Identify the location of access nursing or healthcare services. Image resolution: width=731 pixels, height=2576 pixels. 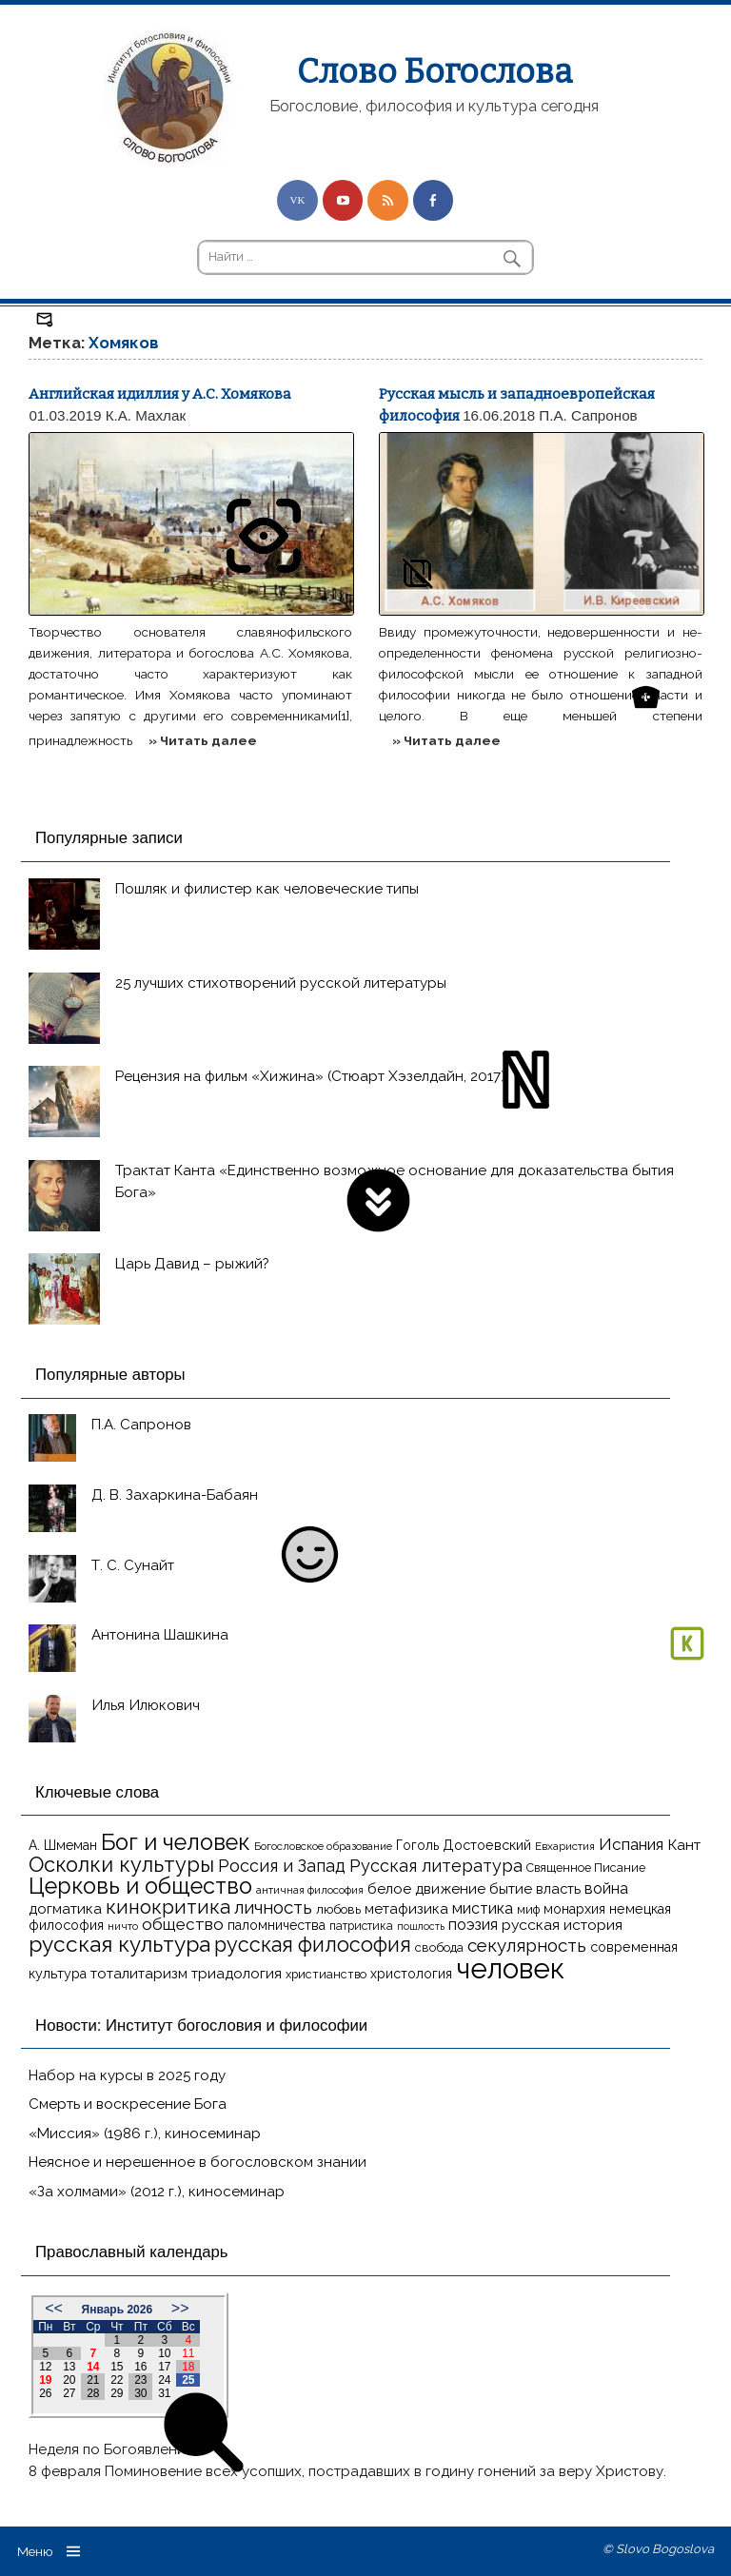
(645, 697).